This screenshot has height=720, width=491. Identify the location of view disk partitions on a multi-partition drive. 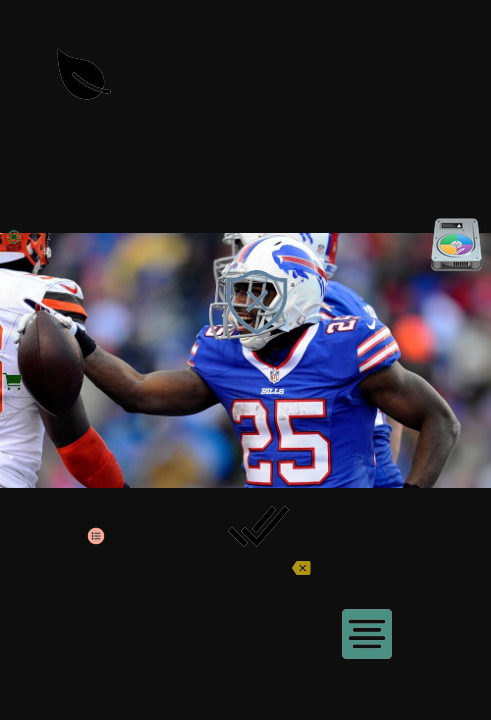
(456, 244).